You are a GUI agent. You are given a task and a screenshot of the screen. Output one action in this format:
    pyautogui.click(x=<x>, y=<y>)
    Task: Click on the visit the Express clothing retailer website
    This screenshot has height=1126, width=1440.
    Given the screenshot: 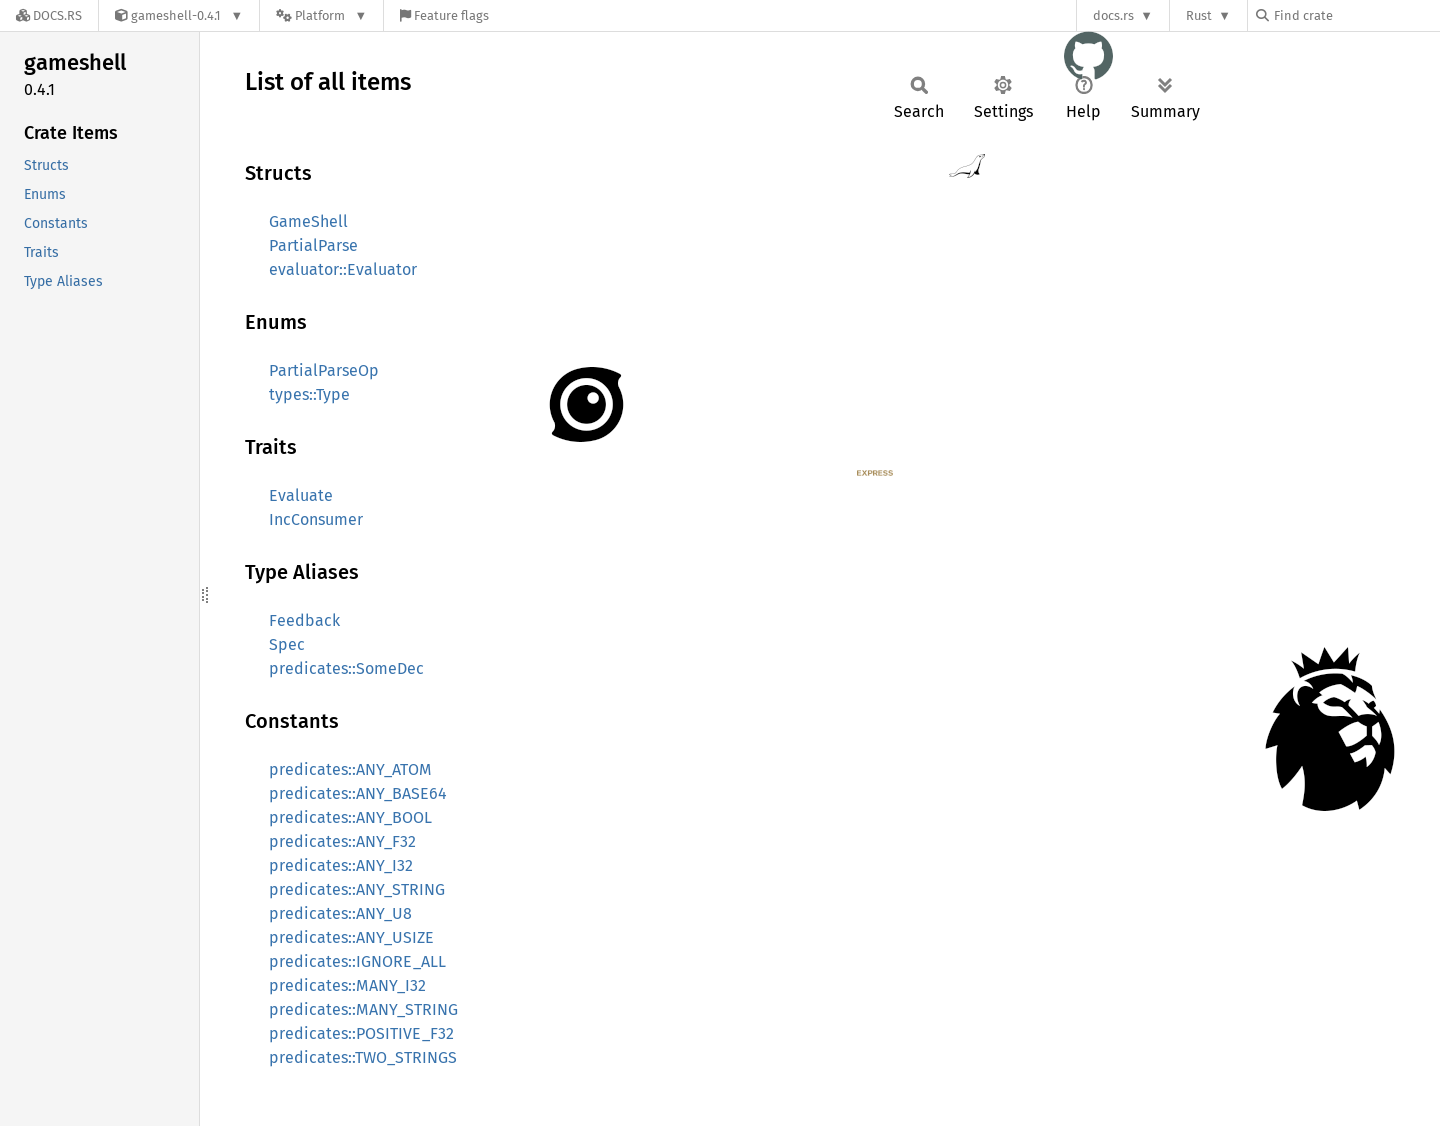 What is the action you would take?
    pyautogui.click(x=875, y=473)
    